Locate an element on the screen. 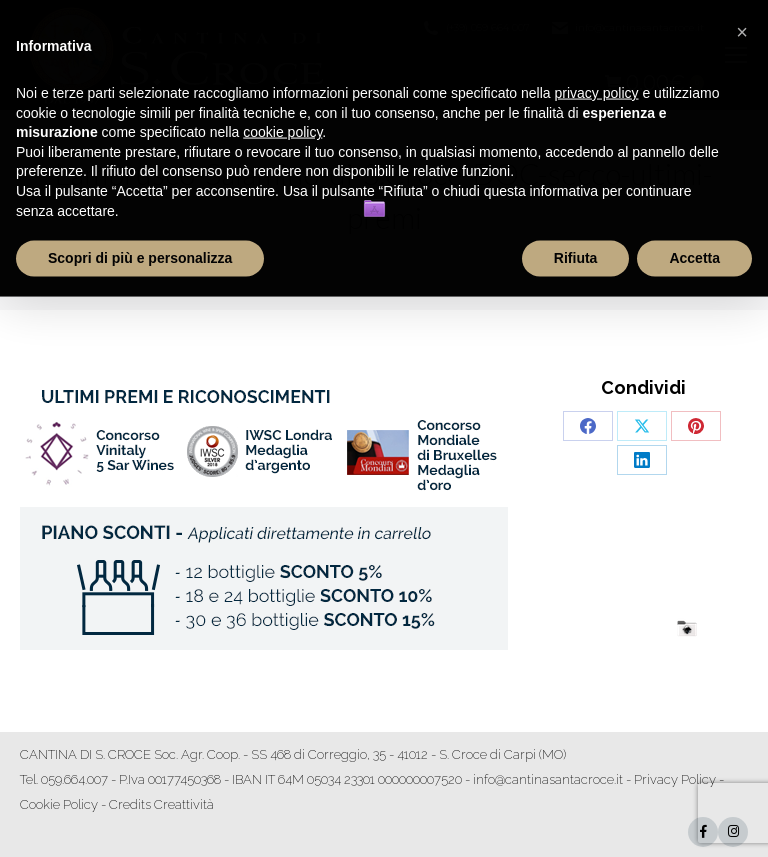 The height and width of the screenshot is (857, 768). open templates folder is located at coordinates (374, 208).